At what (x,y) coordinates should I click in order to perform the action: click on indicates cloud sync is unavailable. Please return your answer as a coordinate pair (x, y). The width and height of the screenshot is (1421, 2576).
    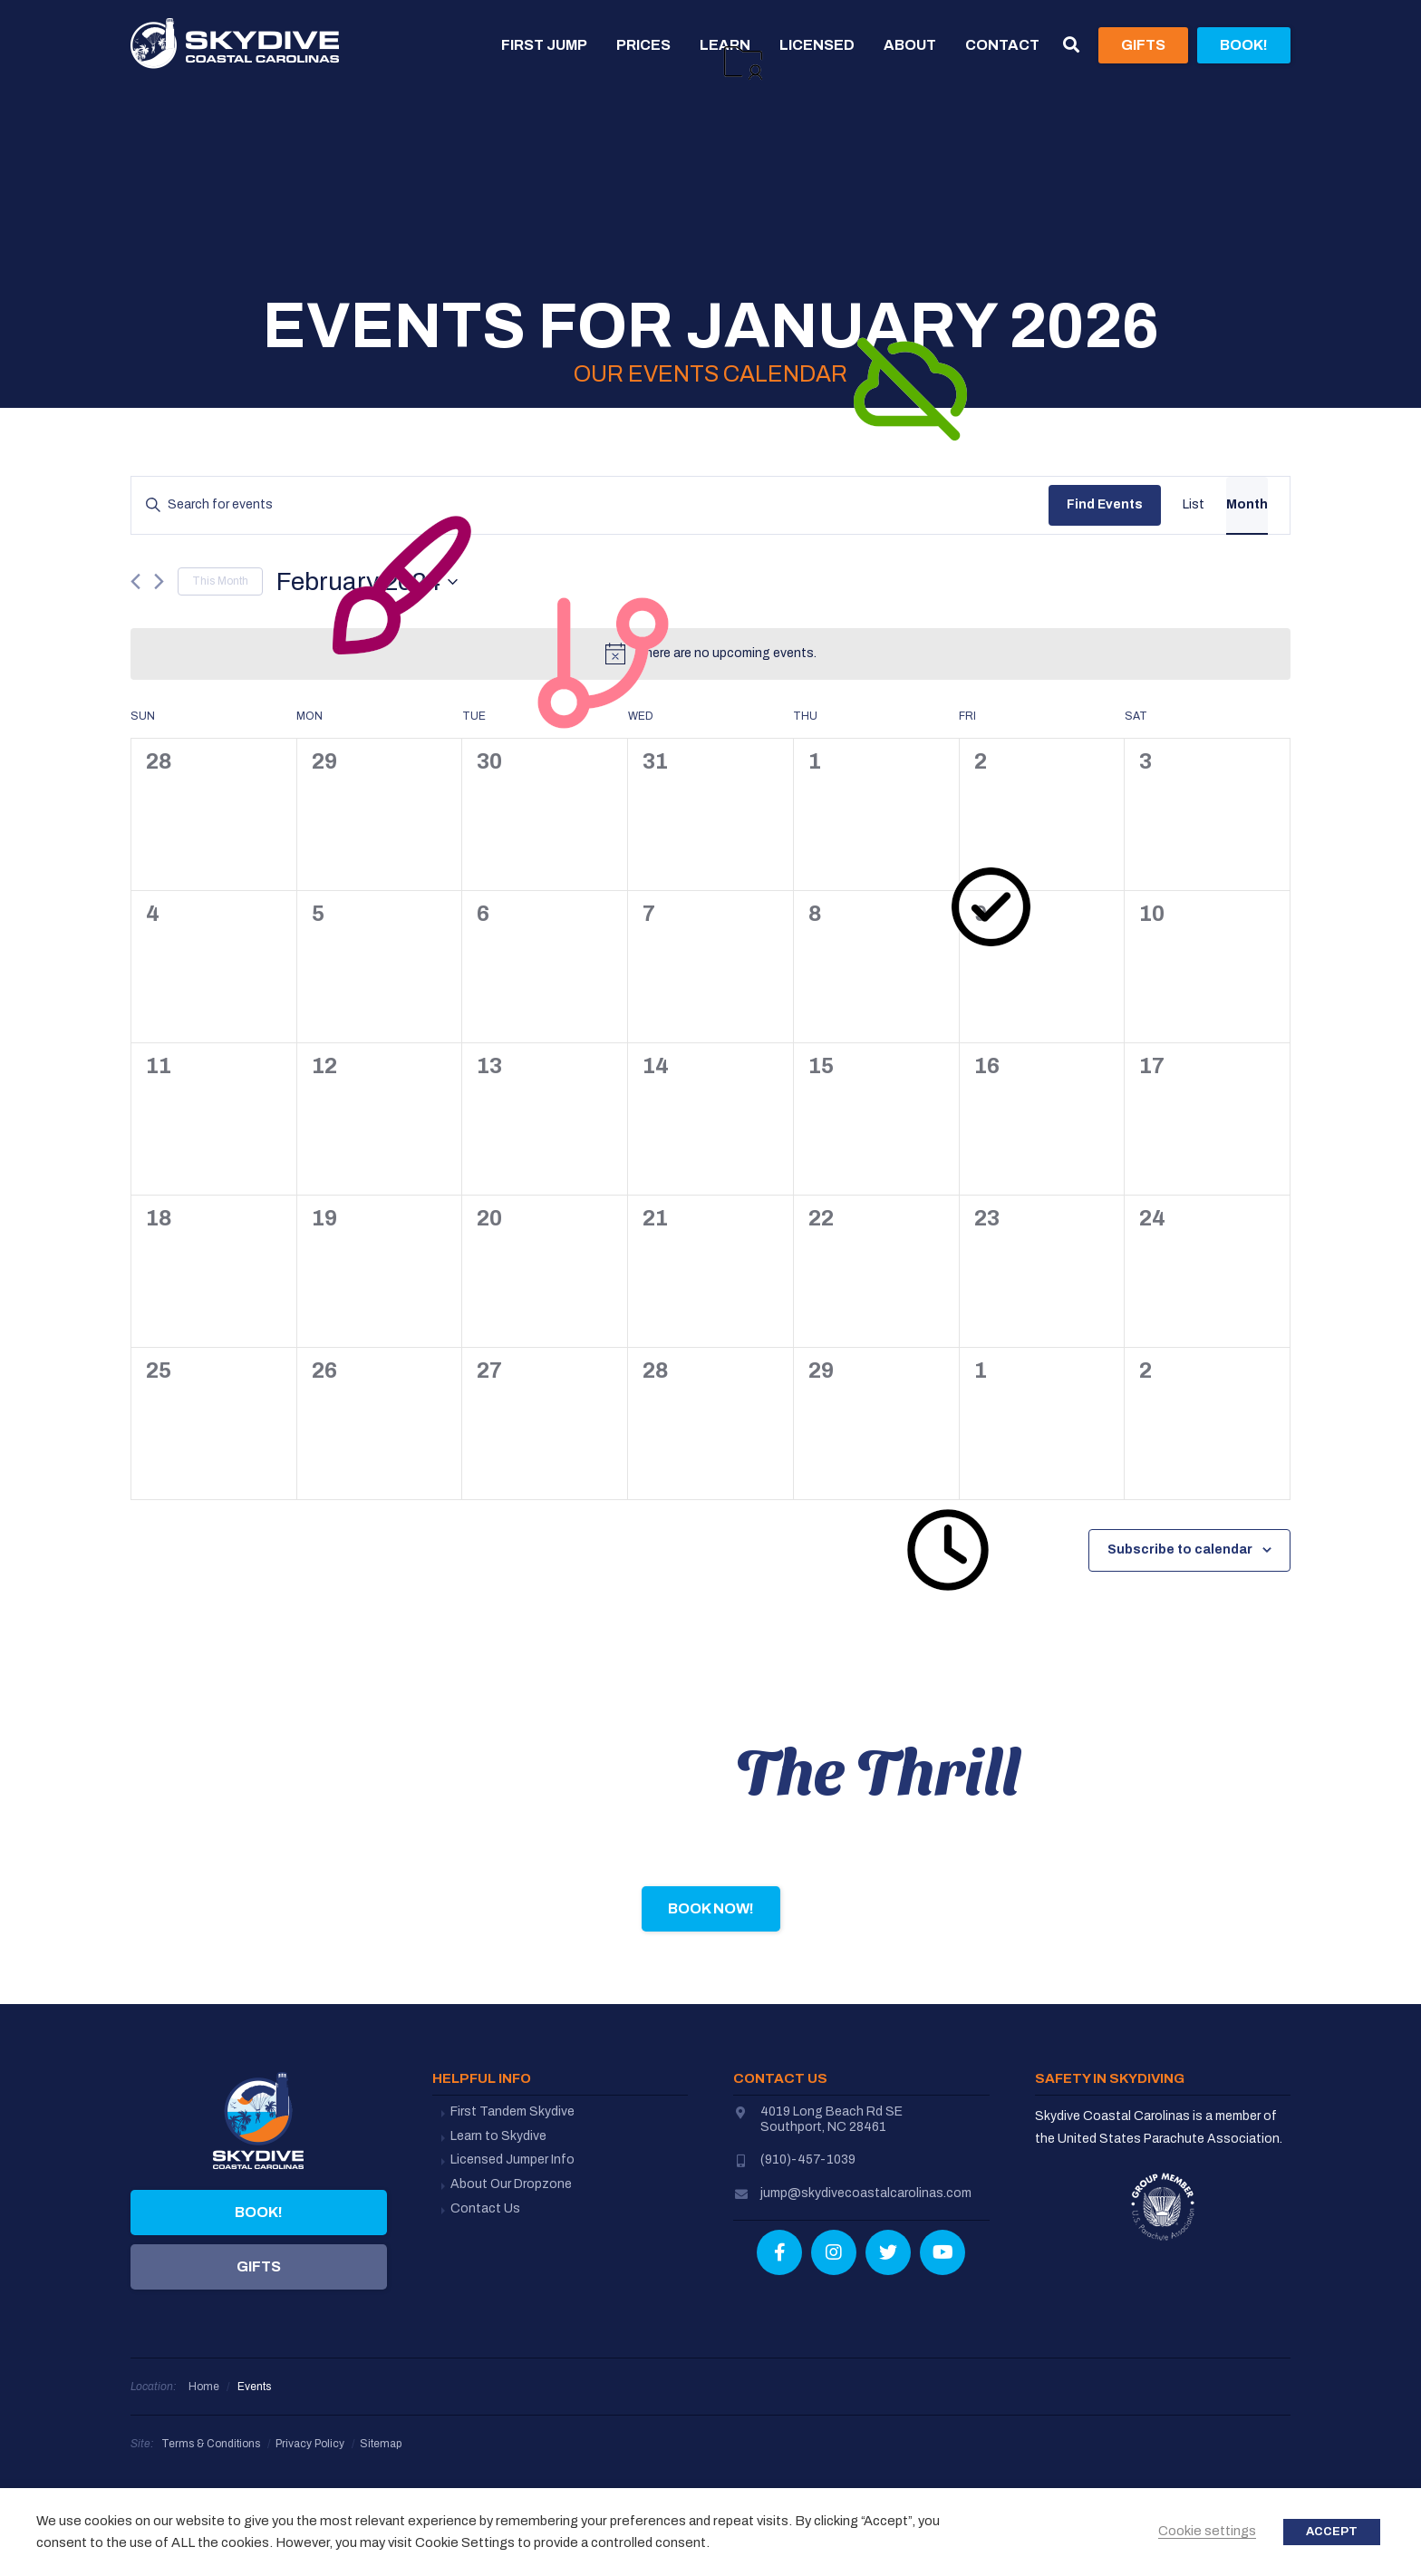
    Looking at the image, I should click on (910, 383).